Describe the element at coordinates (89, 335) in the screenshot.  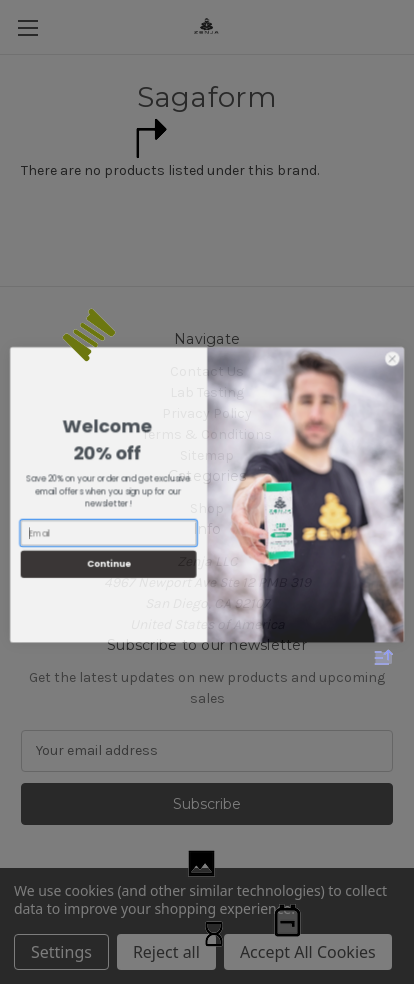
I see `open or view a thread` at that location.